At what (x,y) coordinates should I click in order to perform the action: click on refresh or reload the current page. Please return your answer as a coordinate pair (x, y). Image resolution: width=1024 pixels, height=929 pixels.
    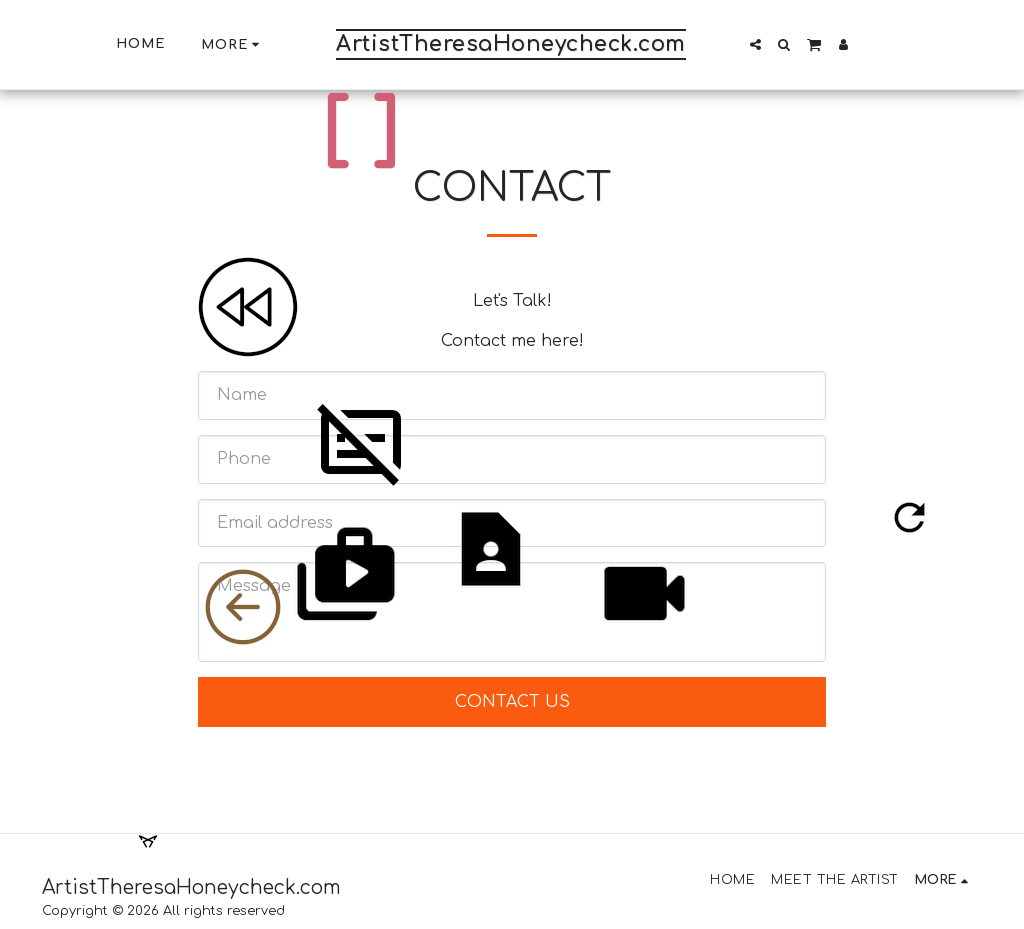
    Looking at the image, I should click on (909, 517).